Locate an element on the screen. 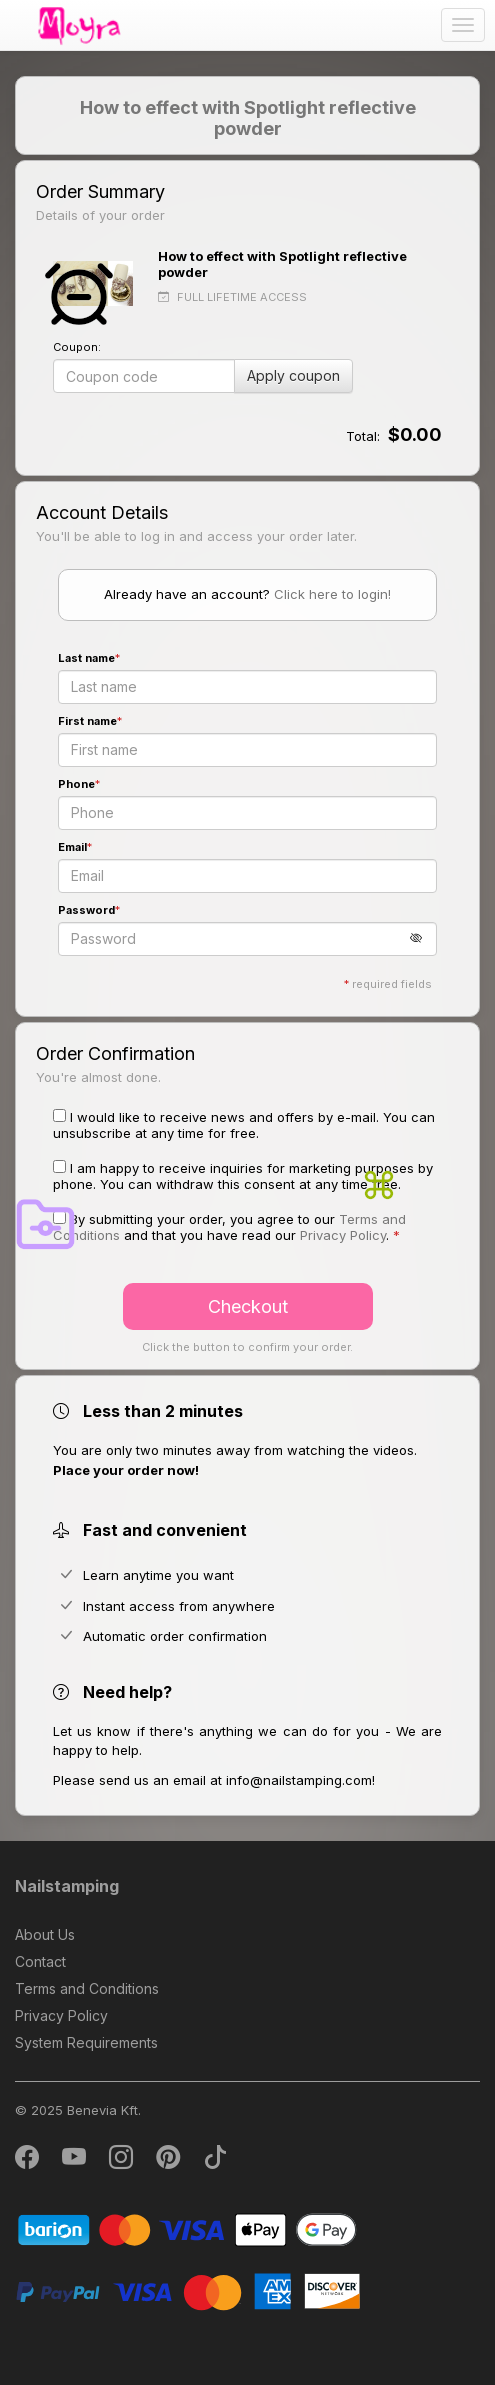  access git repository folder is located at coordinates (45, 1225).